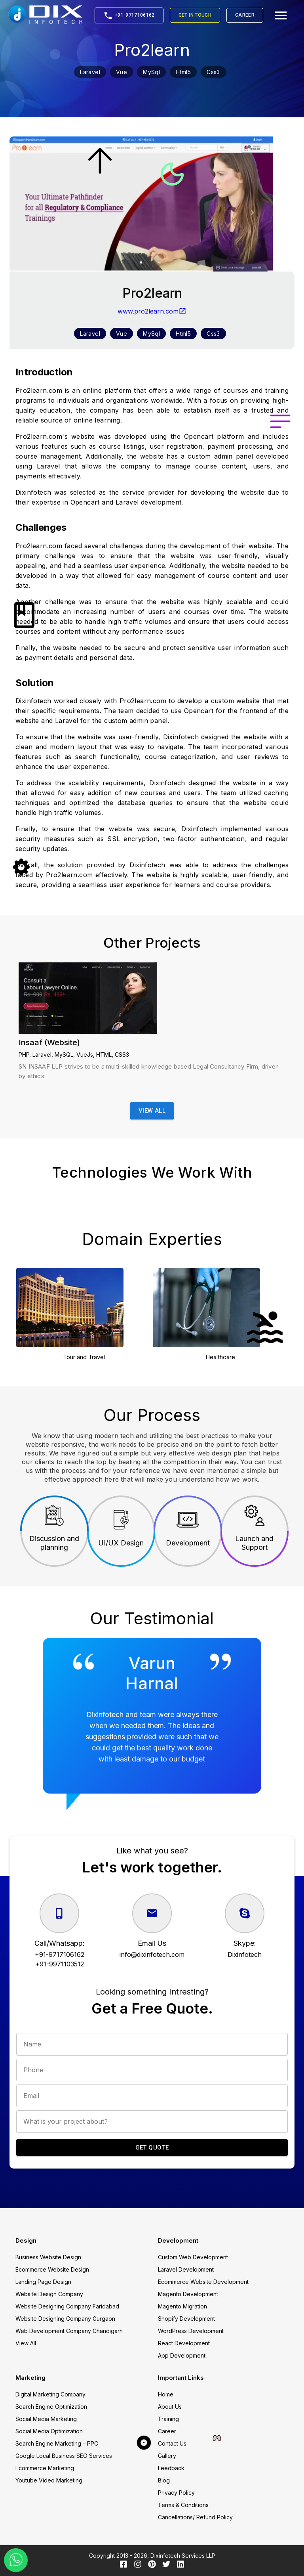 This screenshot has width=304, height=2576. Describe the element at coordinates (280, 421) in the screenshot. I see `open navigation menu` at that location.